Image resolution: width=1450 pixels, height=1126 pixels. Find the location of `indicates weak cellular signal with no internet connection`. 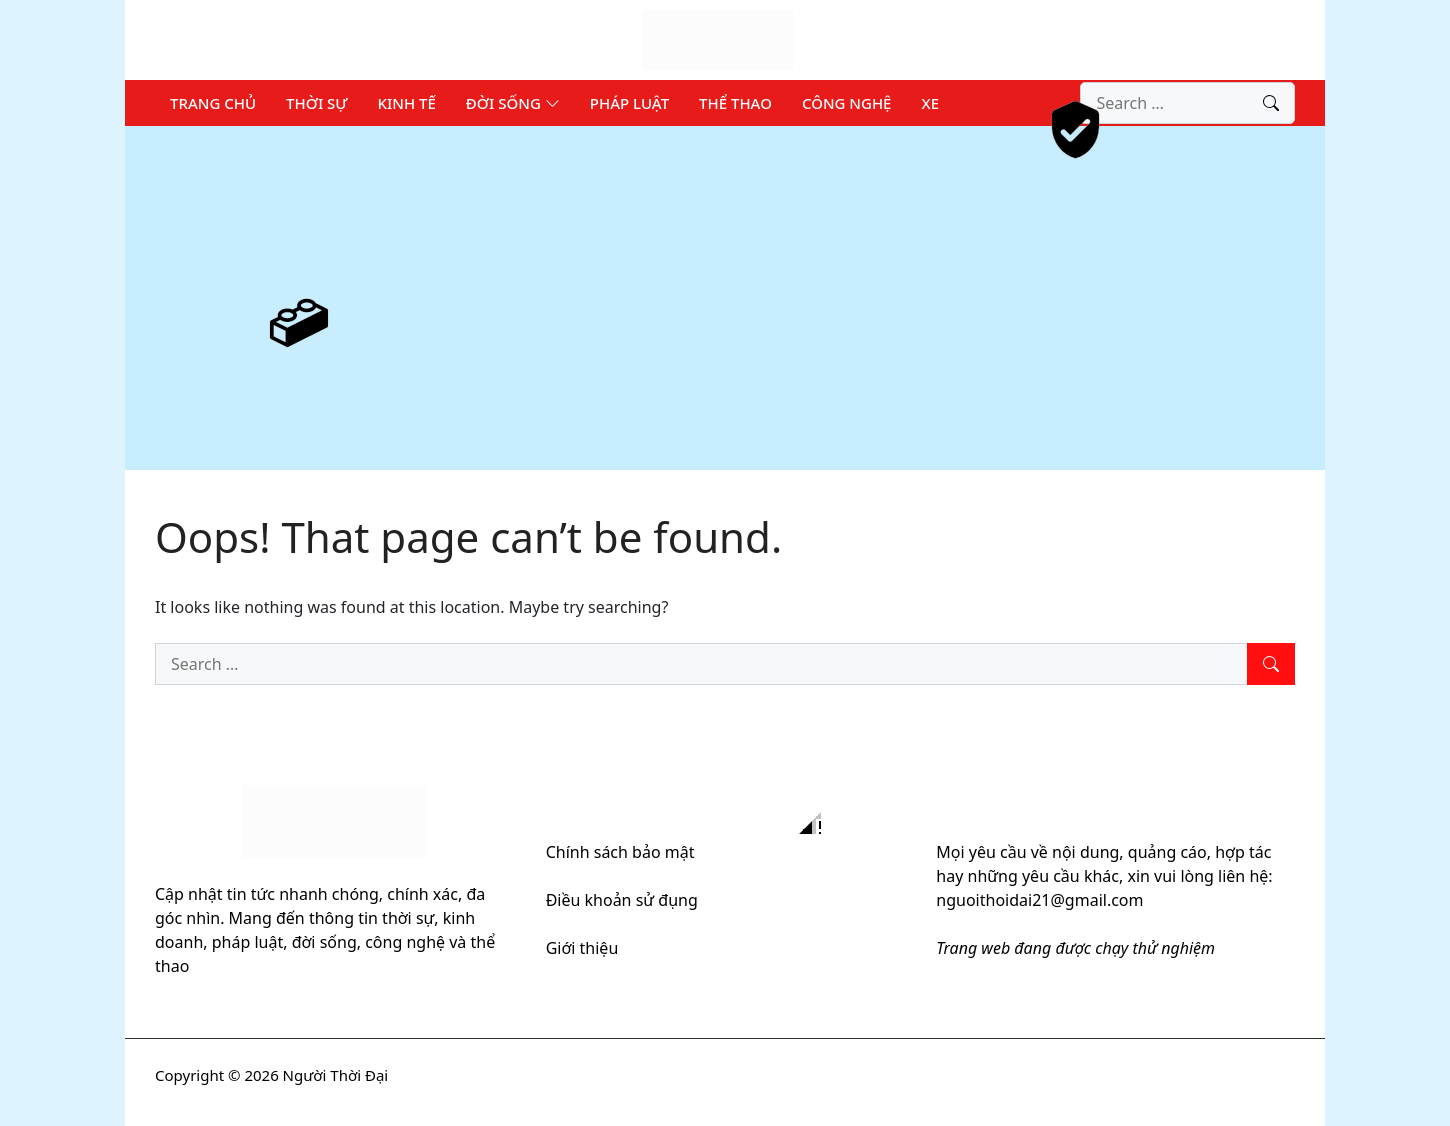

indicates weak cellular signal with no internet connection is located at coordinates (810, 823).